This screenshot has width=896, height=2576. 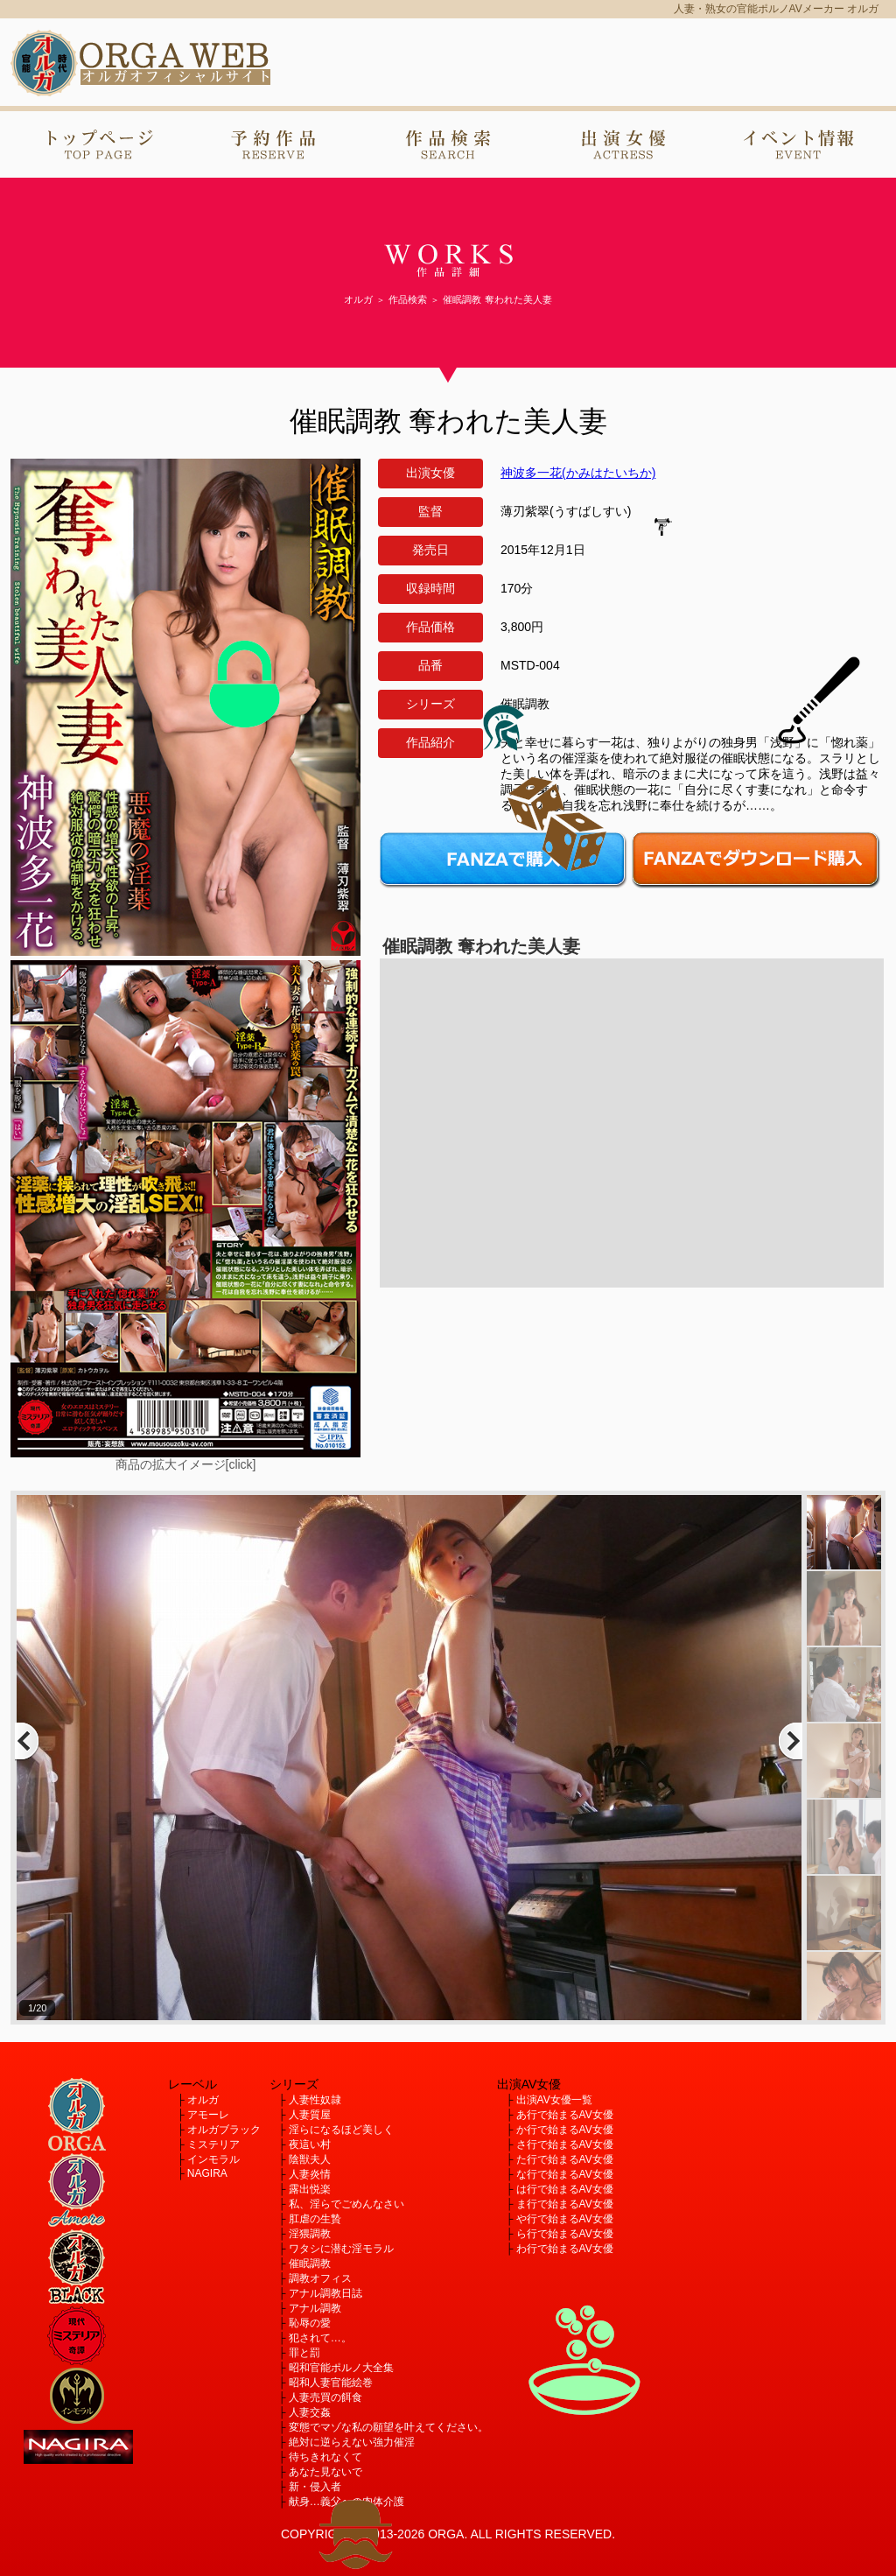 What do you see at coordinates (556, 824) in the screenshot?
I see `roll the dice or randomize selection` at bounding box center [556, 824].